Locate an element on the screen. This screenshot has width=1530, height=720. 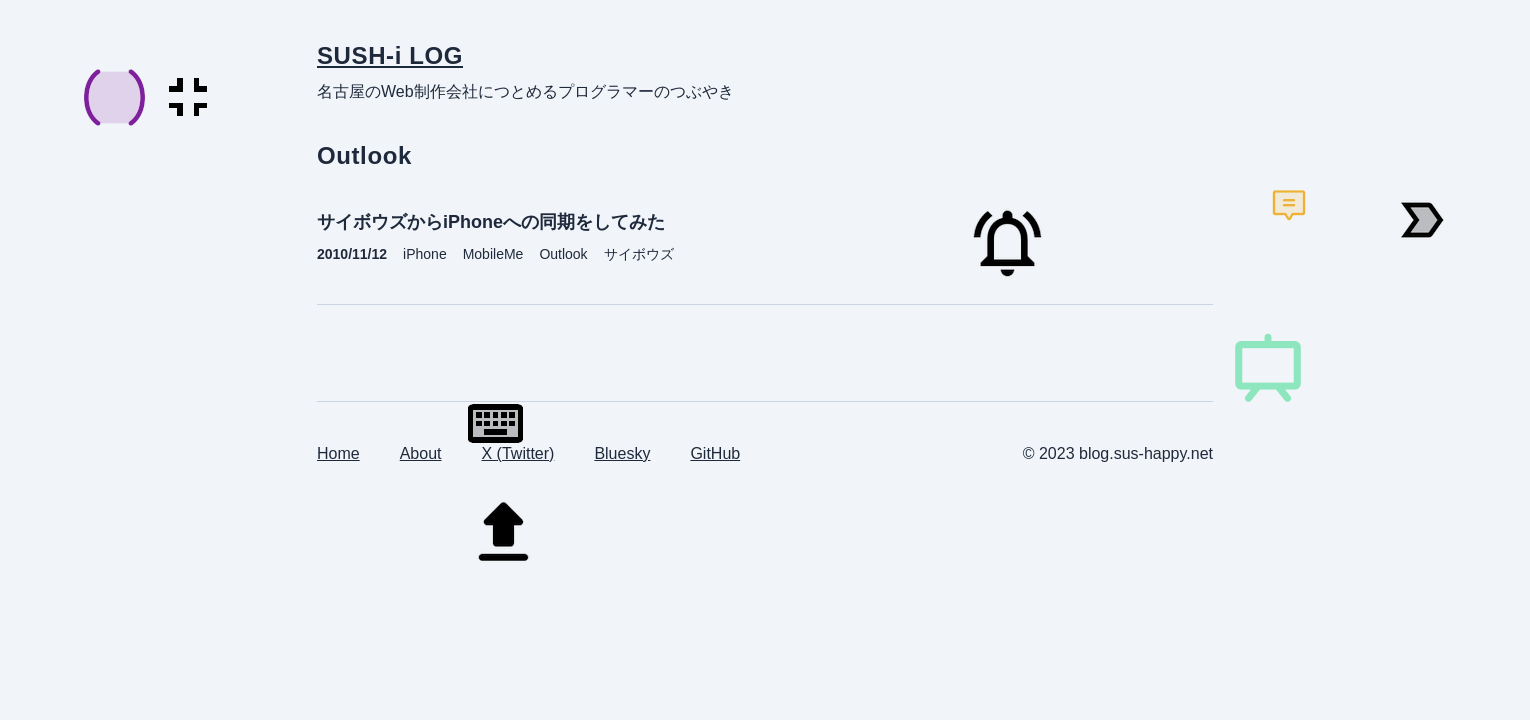
insert parentheses in text or code is located at coordinates (114, 97).